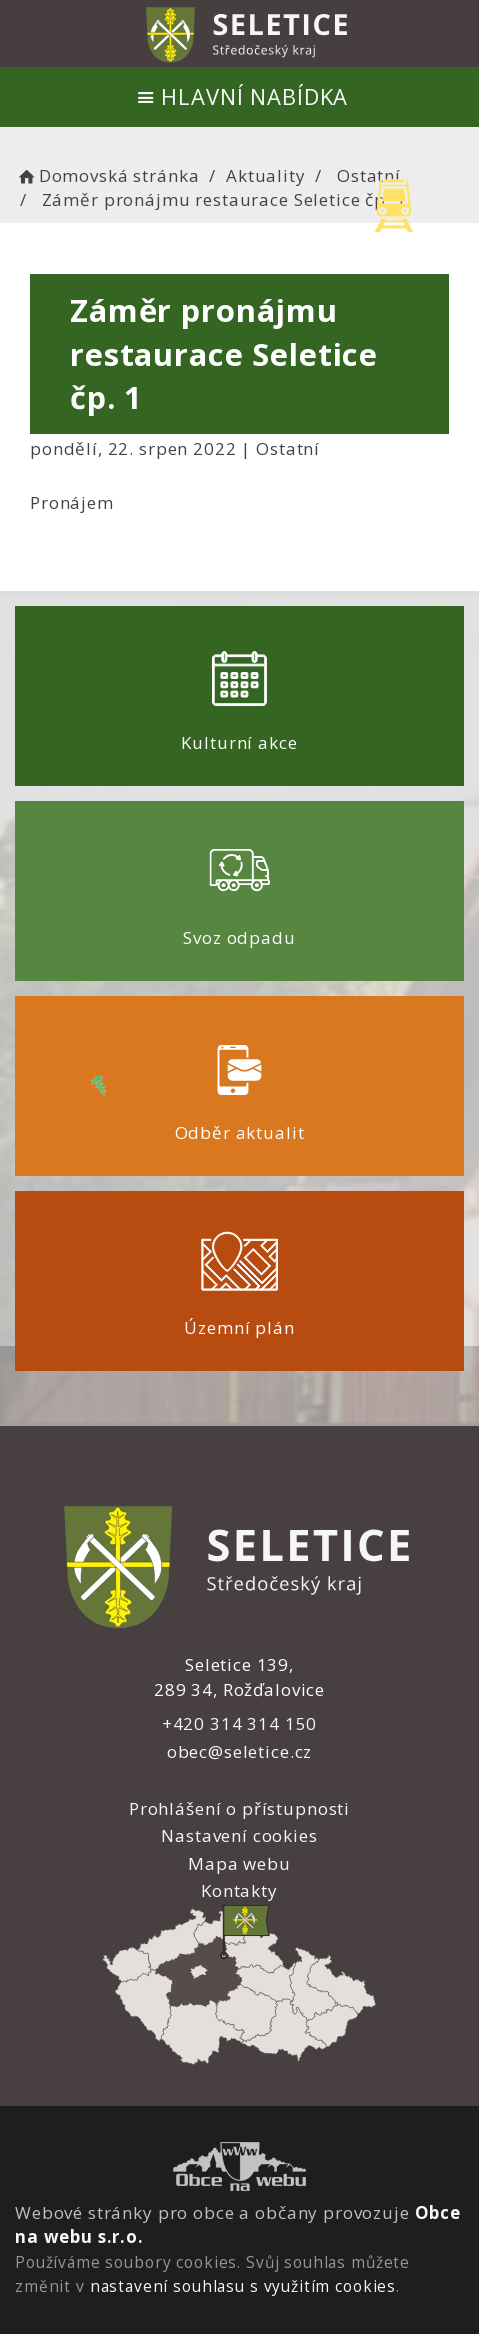  I want to click on access subway or metro transit information, so click(394, 205).